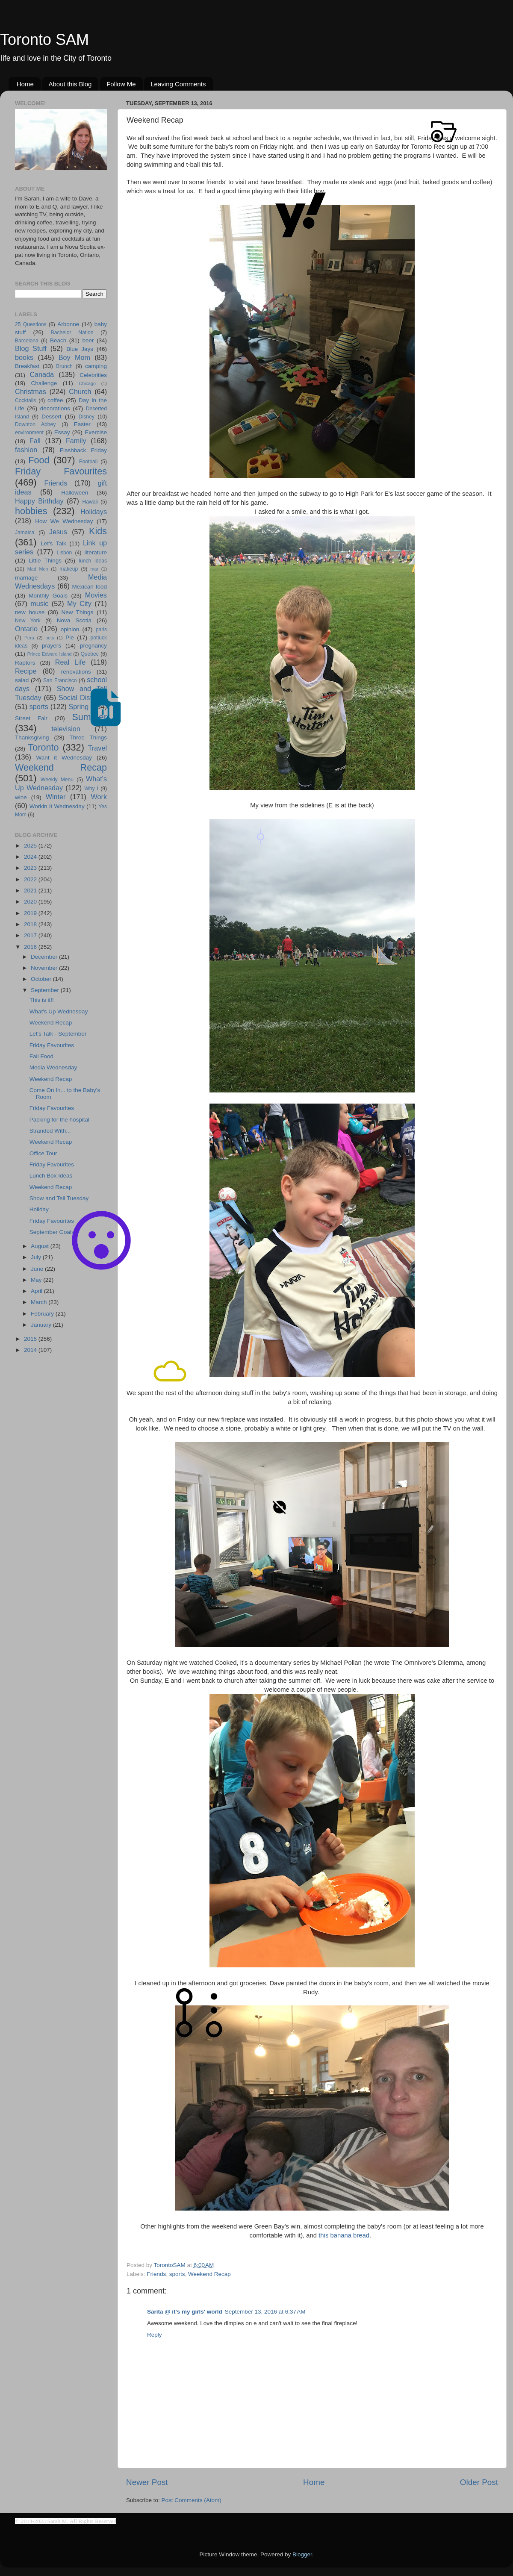 The width and height of the screenshot is (513, 2576). What do you see at coordinates (260, 836) in the screenshot?
I see `view commit history` at bounding box center [260, 836].